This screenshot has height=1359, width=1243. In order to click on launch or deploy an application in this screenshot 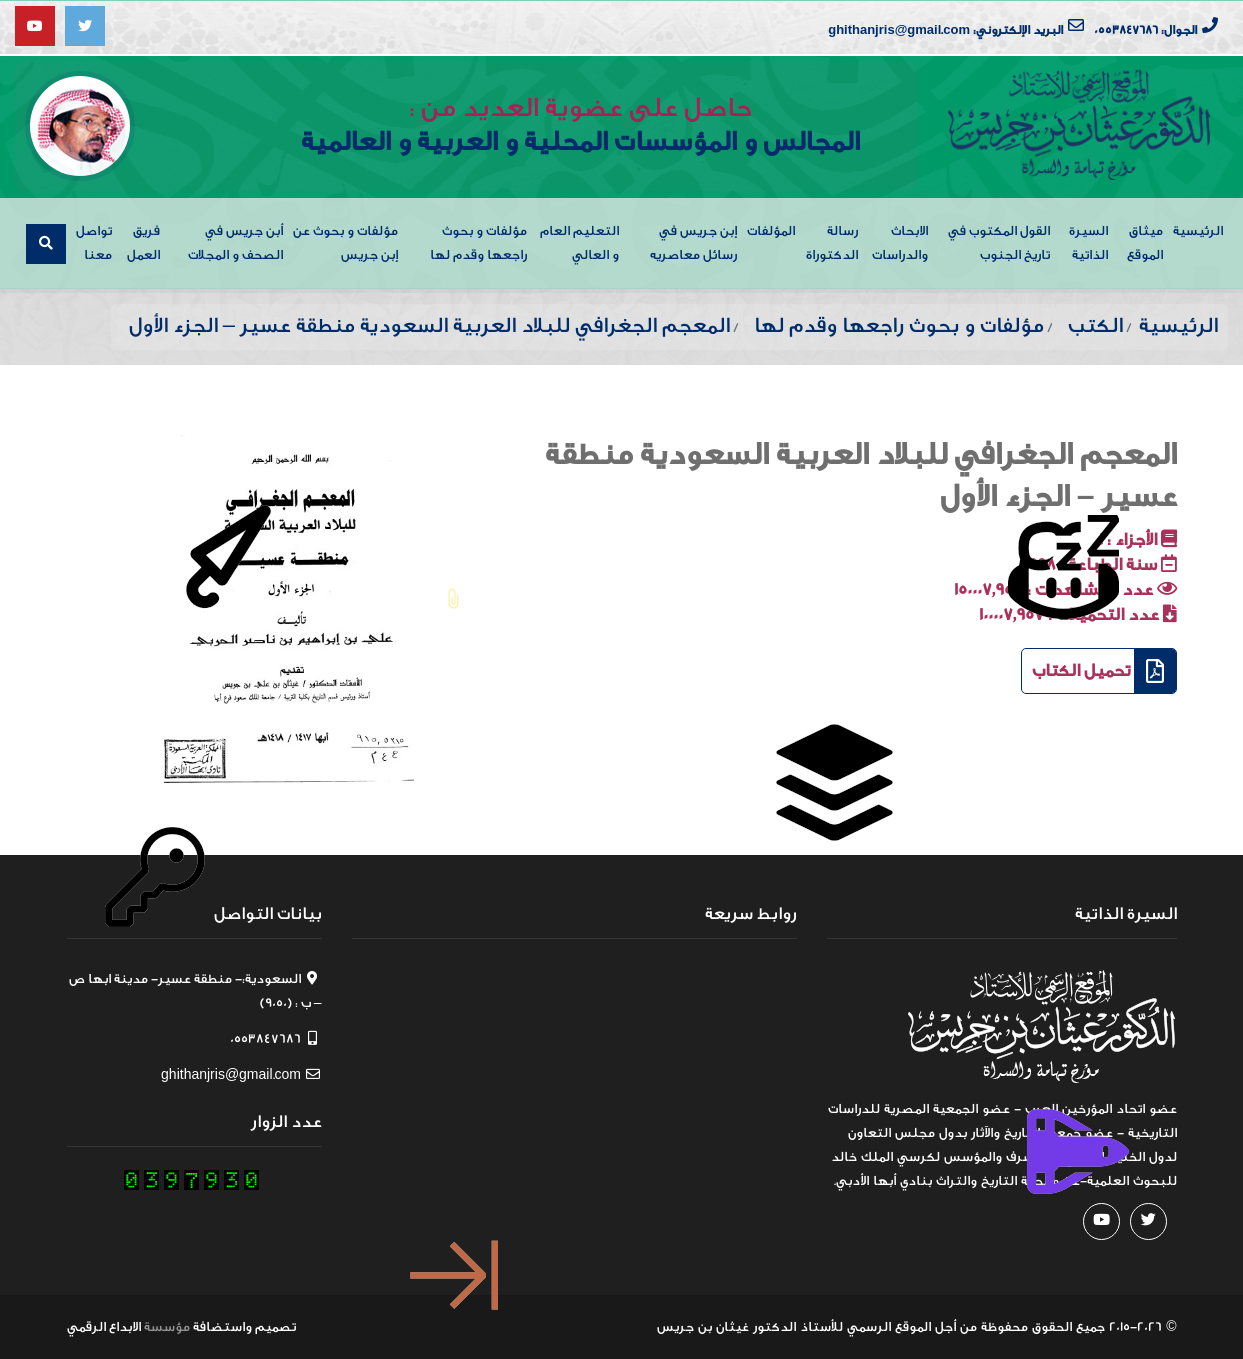, I will do `click(1081, 1151)`.